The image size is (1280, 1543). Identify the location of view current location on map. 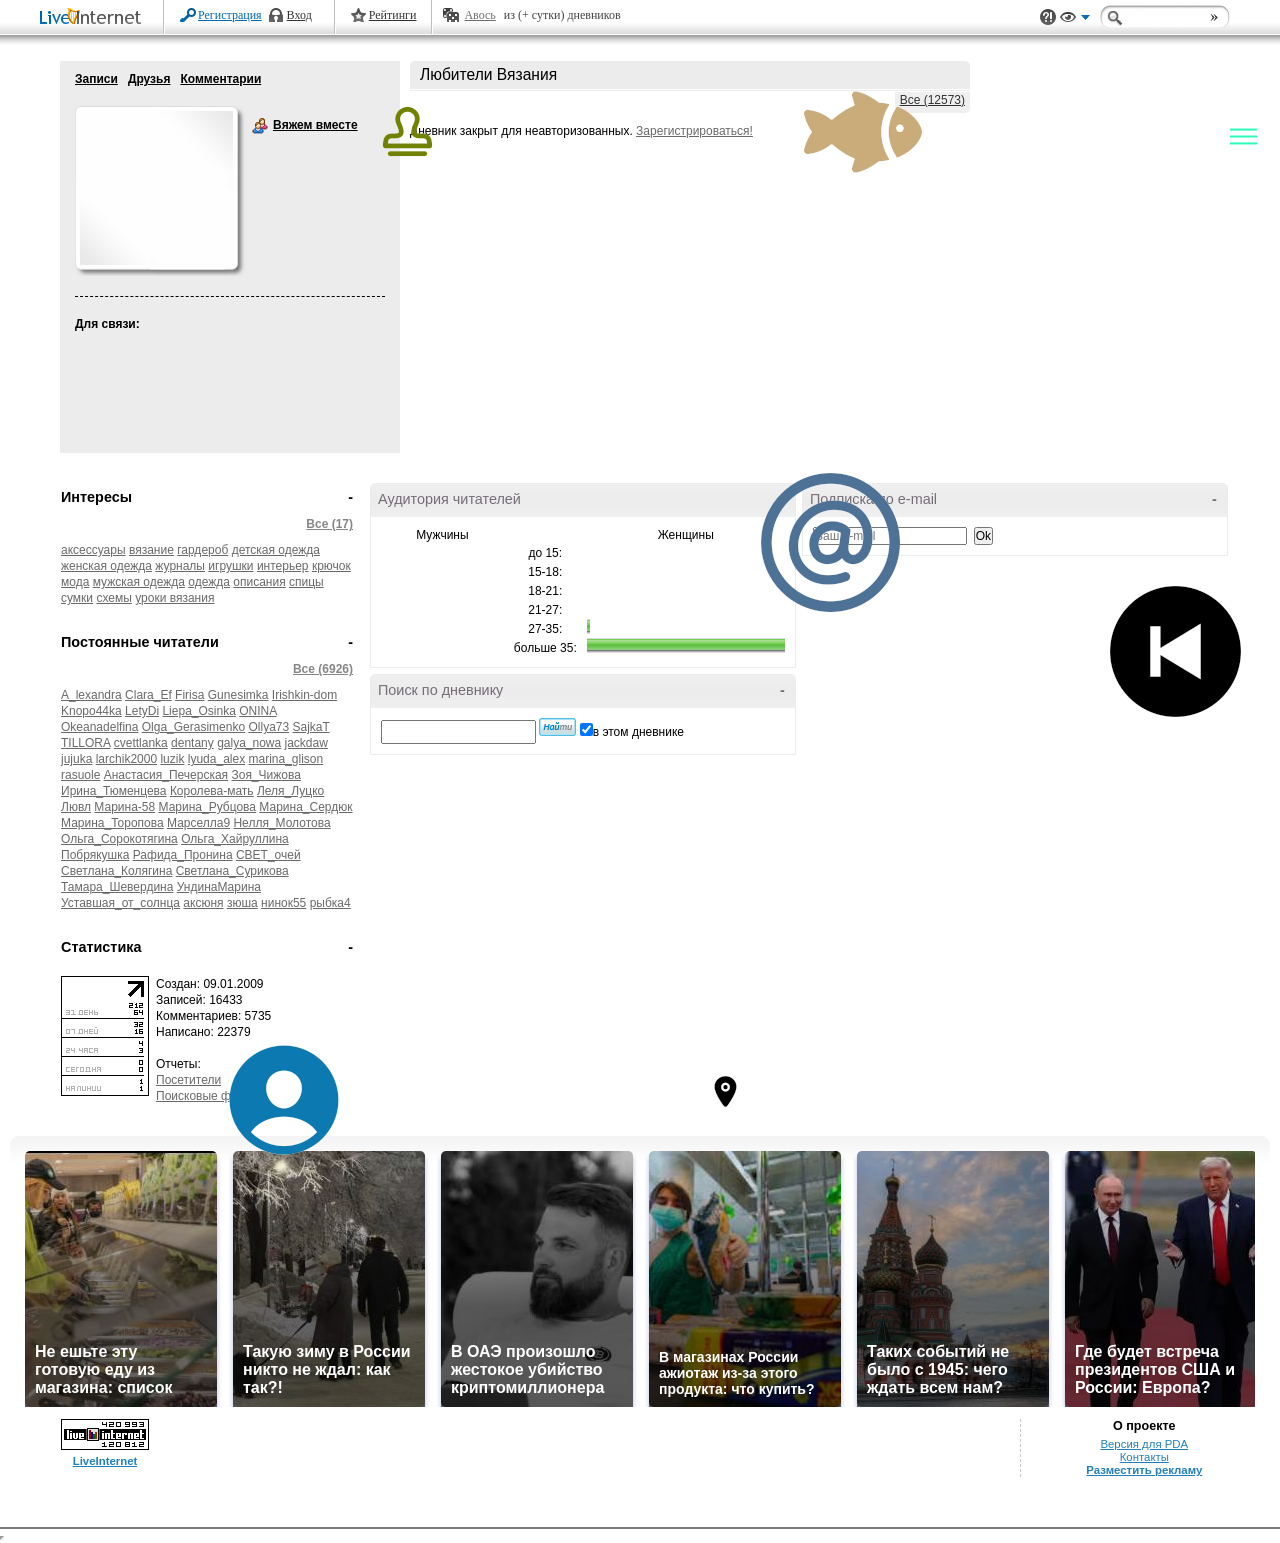
(725, 1091).